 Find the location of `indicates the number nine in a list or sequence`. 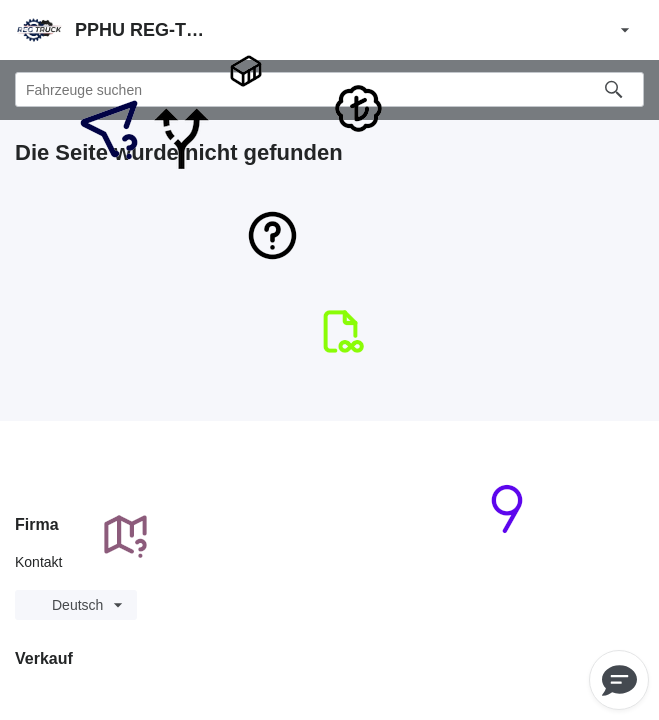

indicates the number nine in a list or sequence is located at coordinates (507, 509).